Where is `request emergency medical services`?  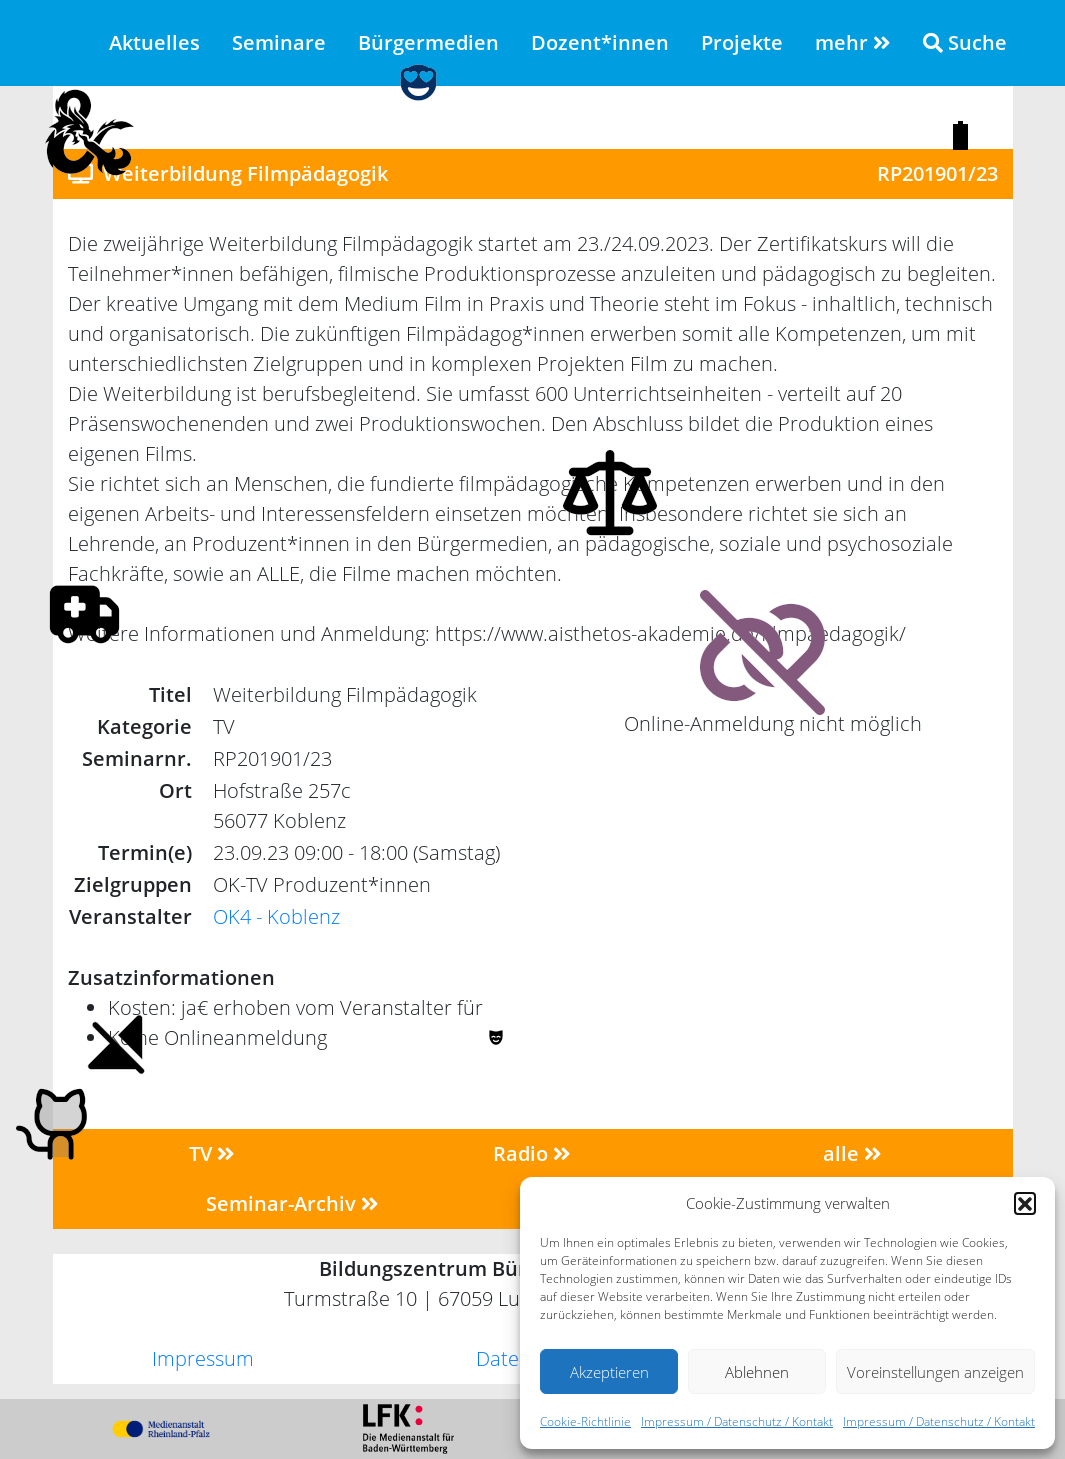
request emergency medical services is located at coordinates (84, 612).